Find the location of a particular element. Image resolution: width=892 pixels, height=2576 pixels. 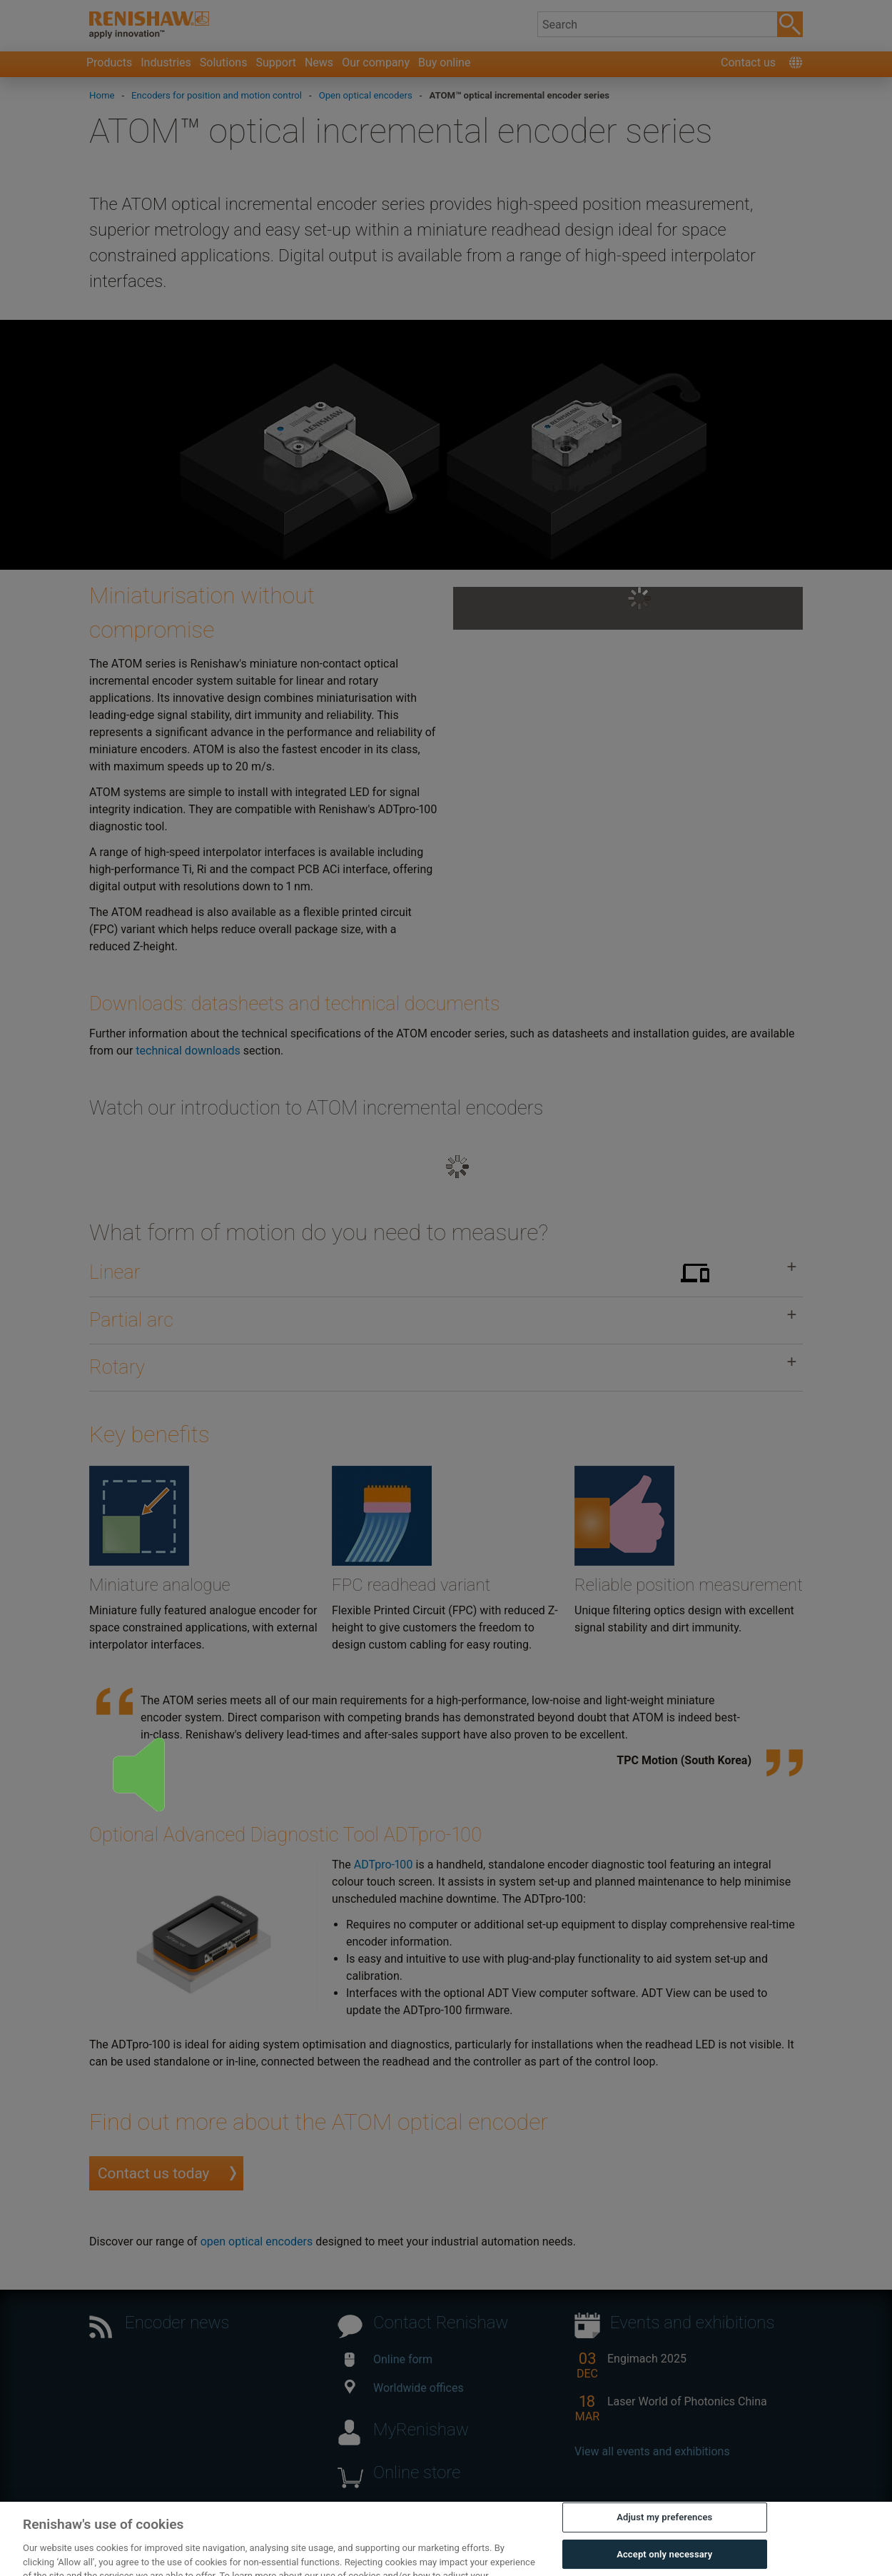

connect your phone to another device is located at coordinates (695, 1273).